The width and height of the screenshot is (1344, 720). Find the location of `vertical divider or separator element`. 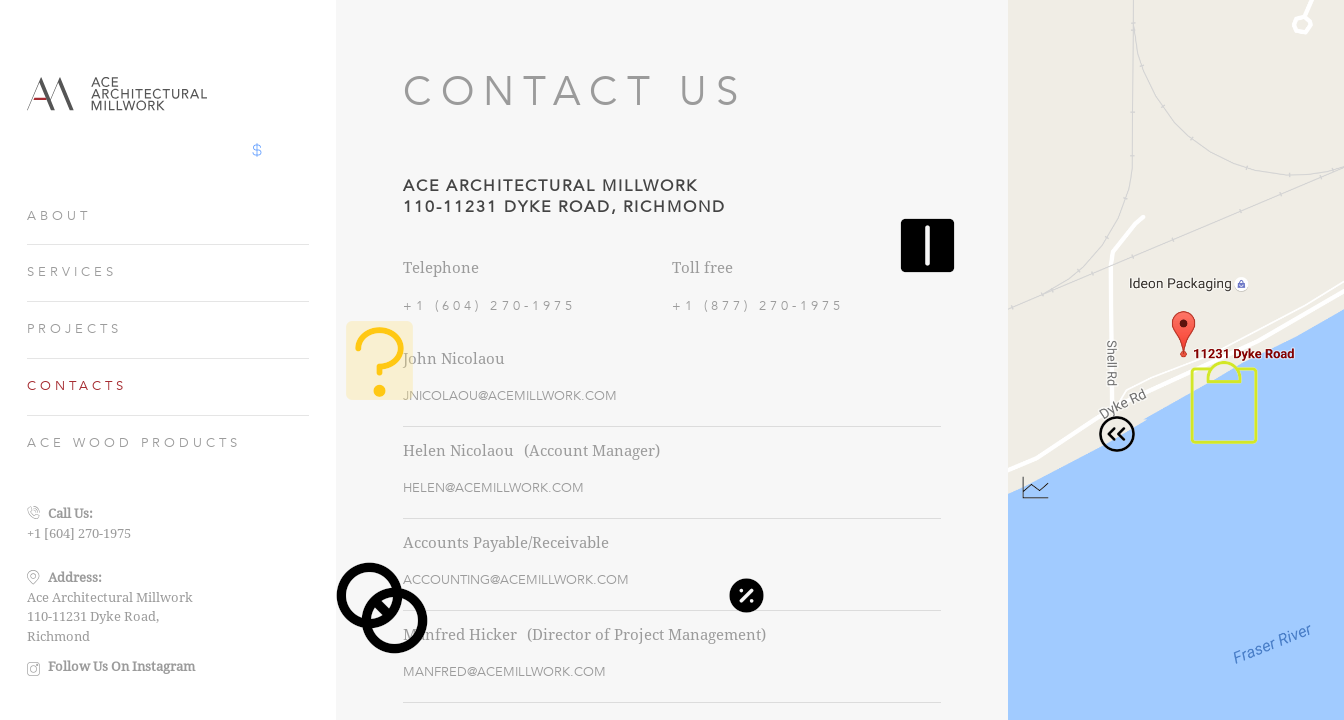

vertical divider or separator element is located at coordinates (927, 245).